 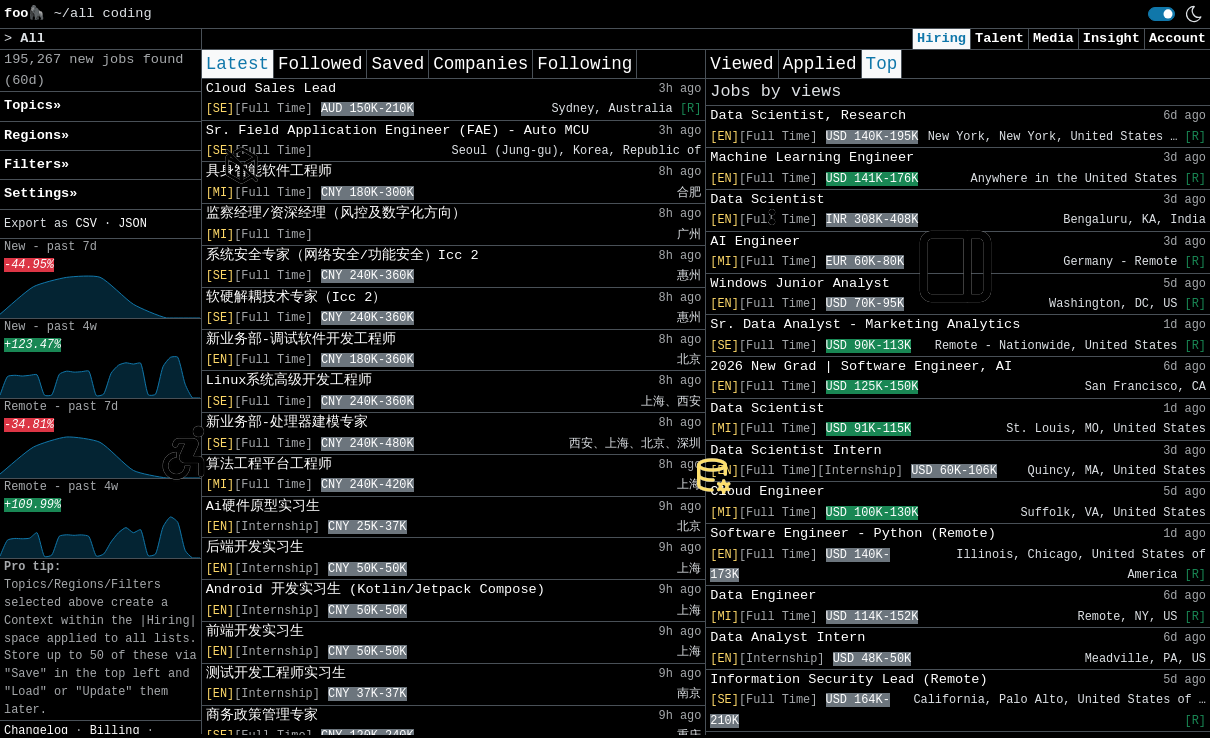 What do you see at coordinates (241, 165) in the screenshot?
I see `3D view disabled or unavailable` at bounding box center [241, 165].